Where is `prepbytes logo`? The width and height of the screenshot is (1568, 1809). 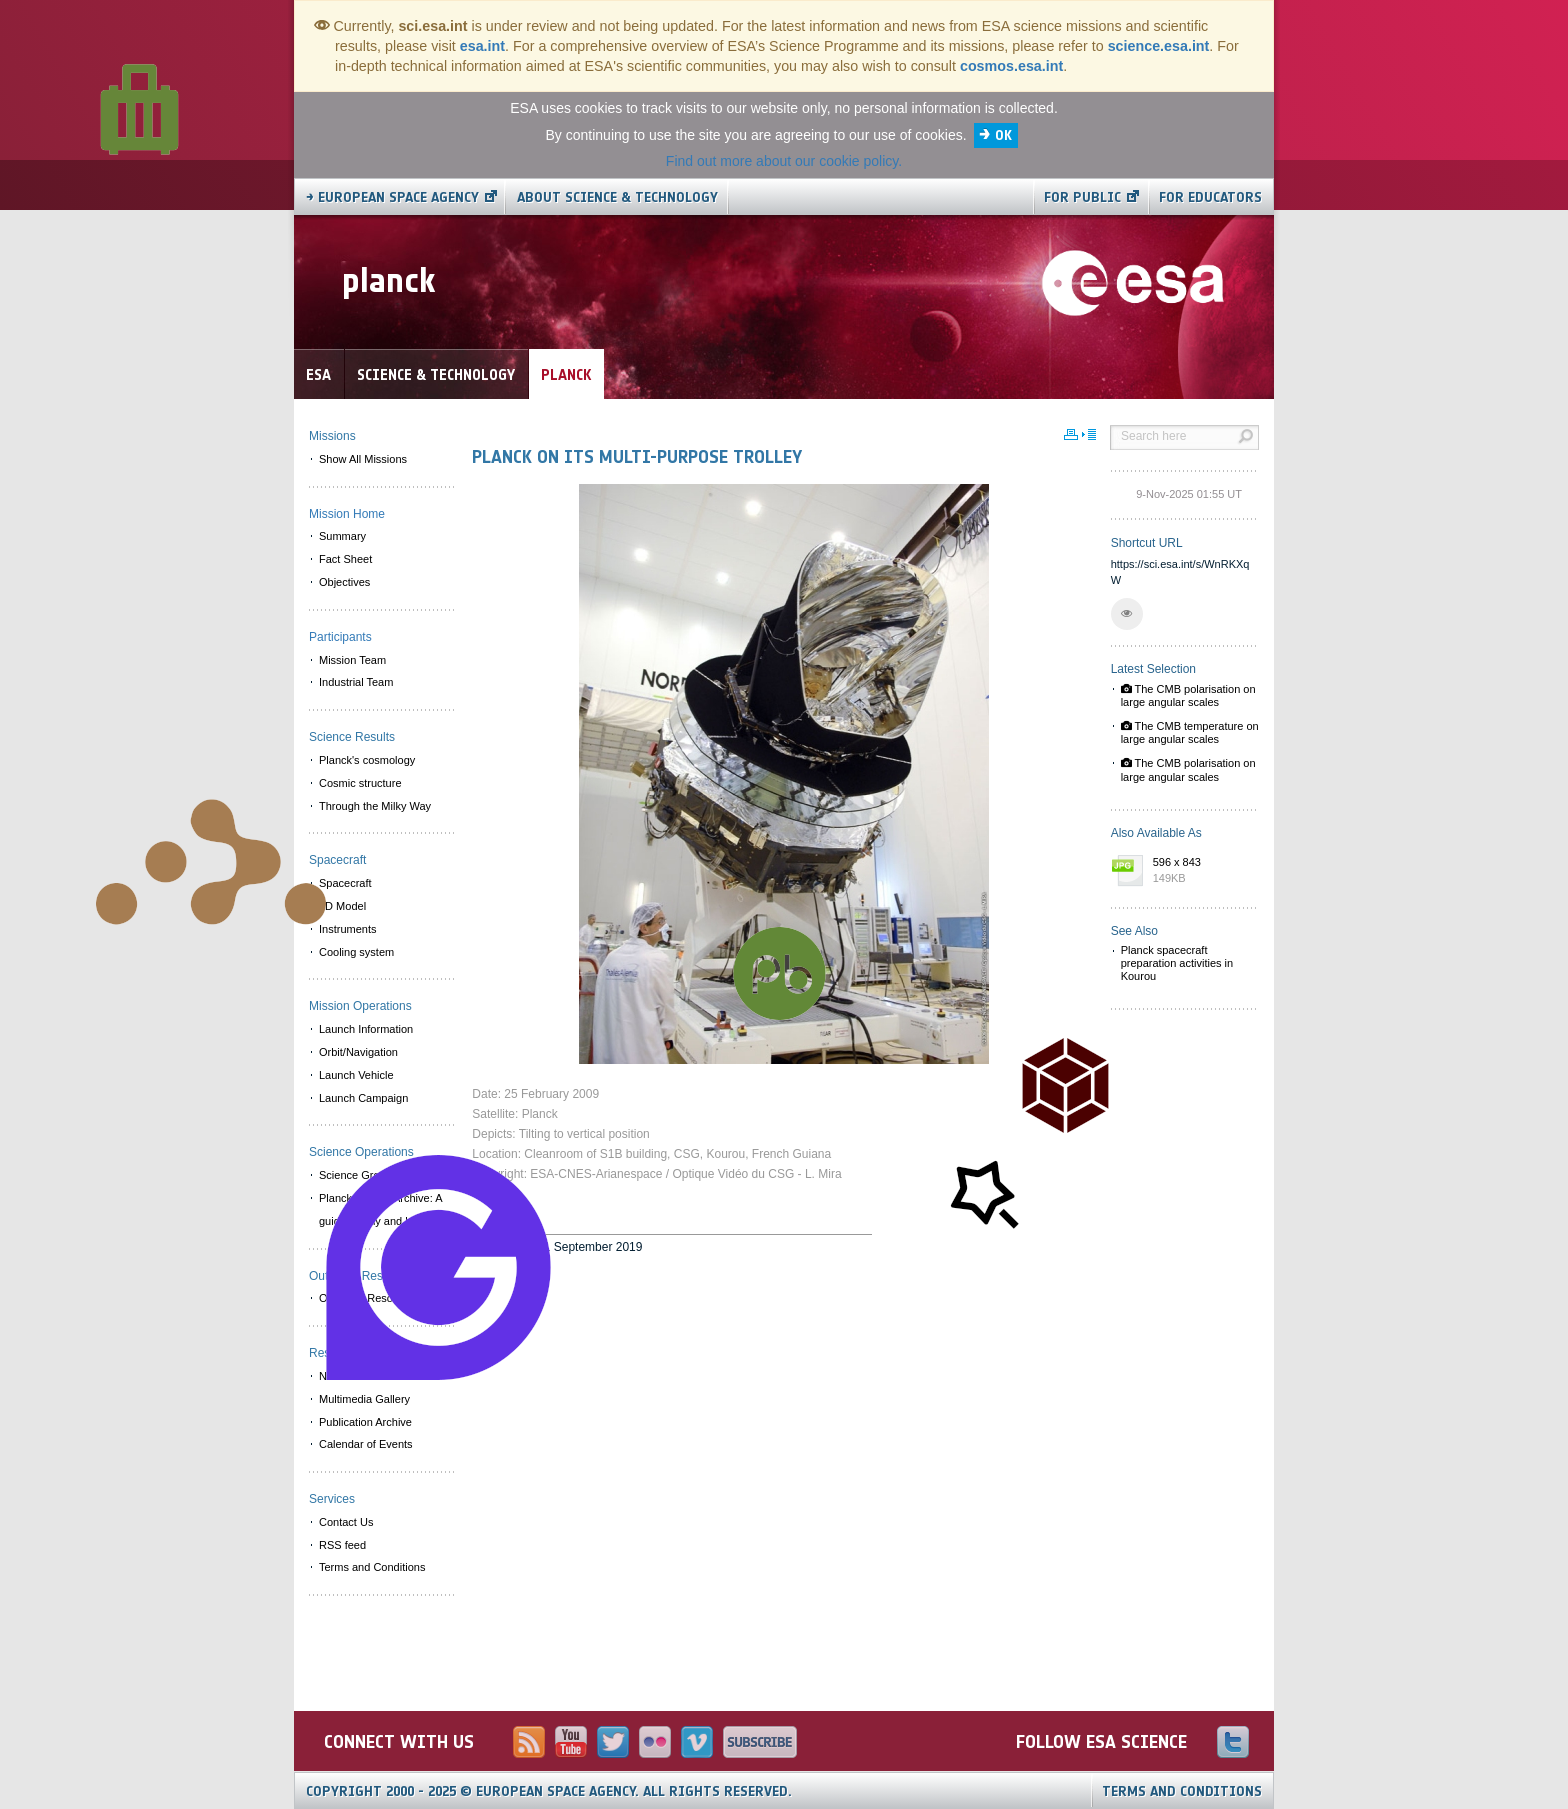 prepbytes logo is located at coordinates (779, 973).